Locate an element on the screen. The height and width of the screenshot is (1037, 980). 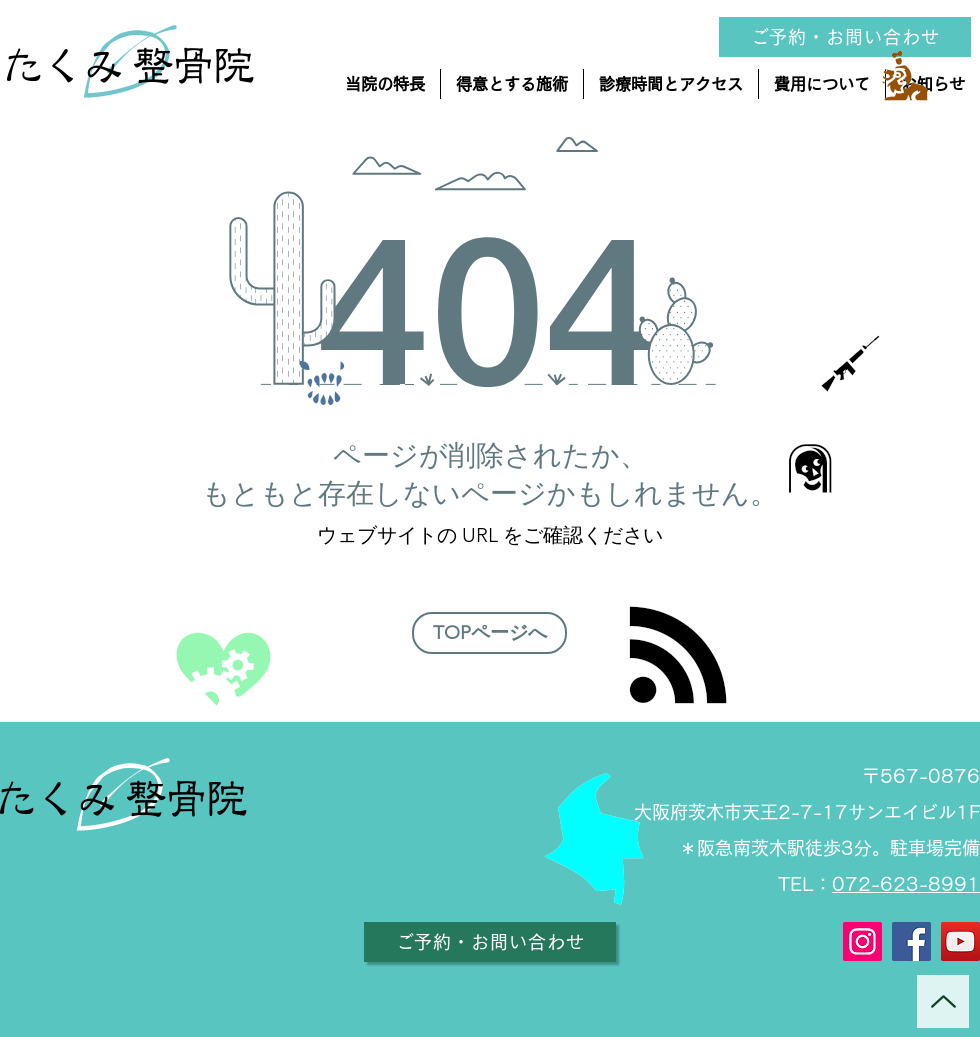
explore hidden romance or secret admirer features is located at coordinates (223, 674).